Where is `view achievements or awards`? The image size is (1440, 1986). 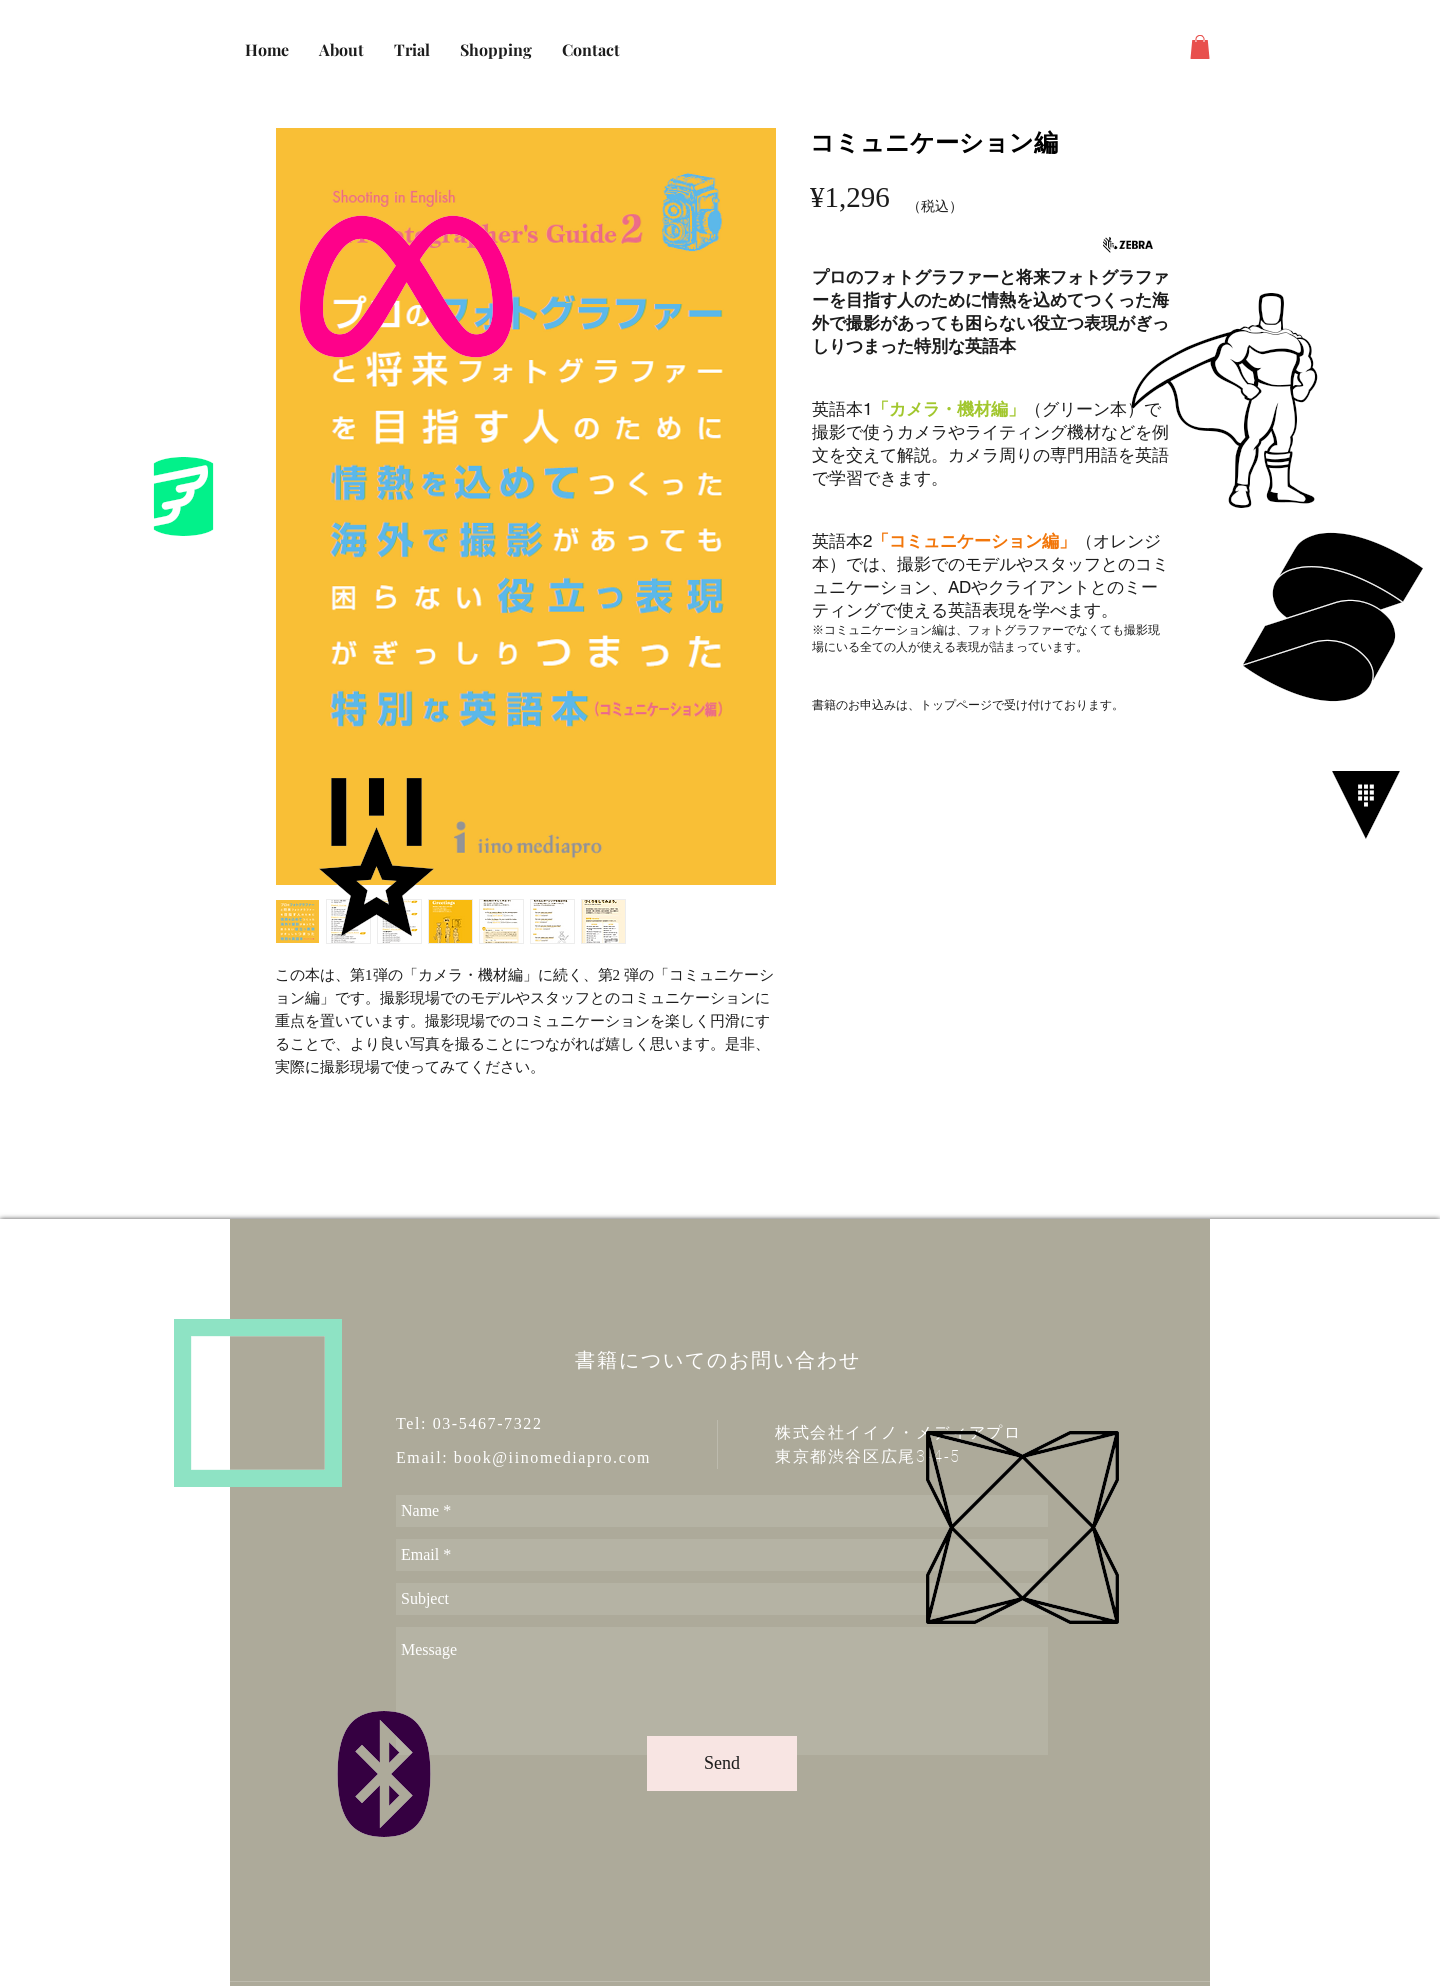
view achievements or awards is located at coordinates (376, 853).